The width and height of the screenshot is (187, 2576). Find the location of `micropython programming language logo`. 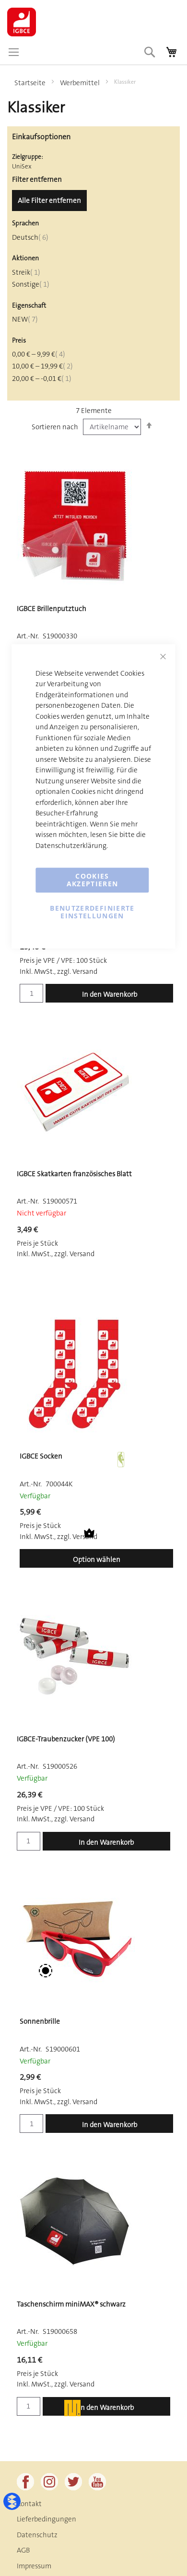

micropython programming language logo is located at coordinates (72, 2408).